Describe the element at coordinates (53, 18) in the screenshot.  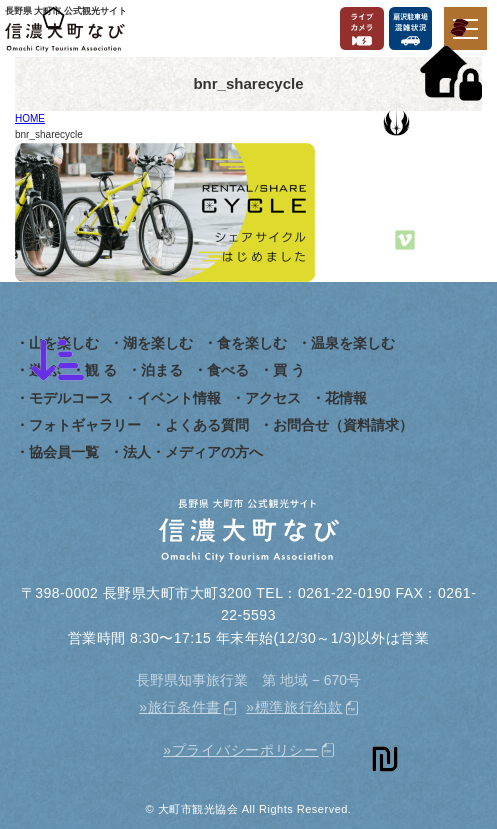
I see `select pentagon shape tool` at that location.